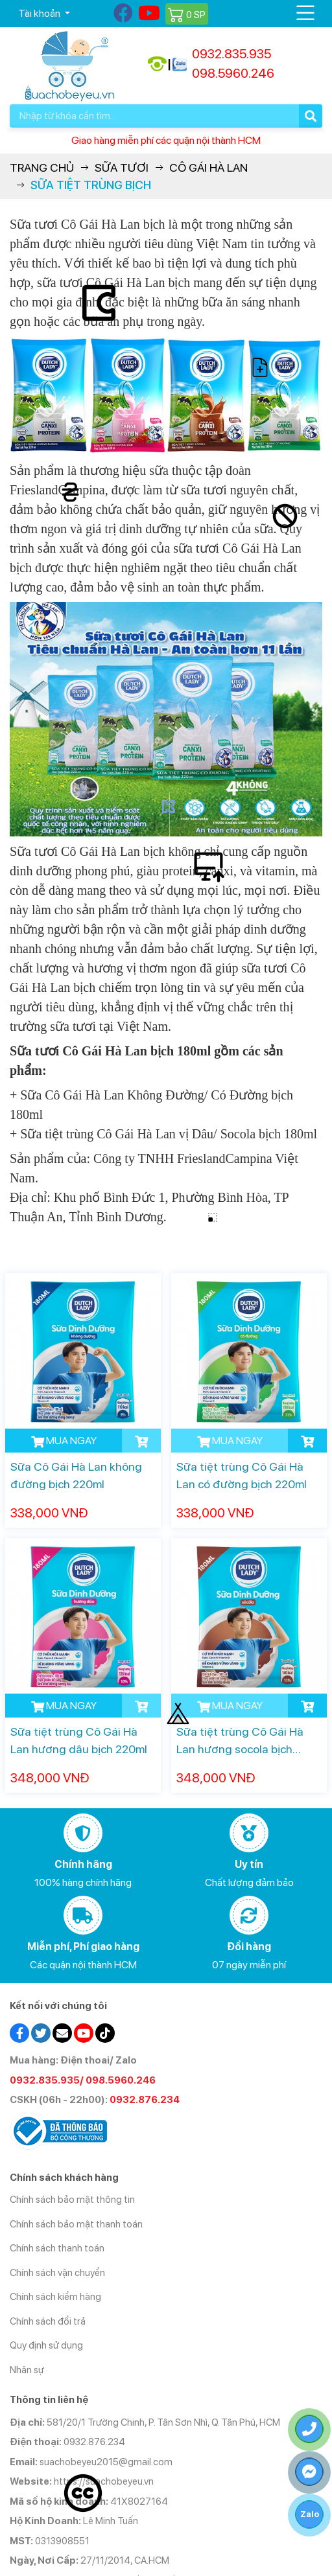  Describe the element at coordinates (208, 866) in the screenshot. I see `upload content to desktop computer` at that location.